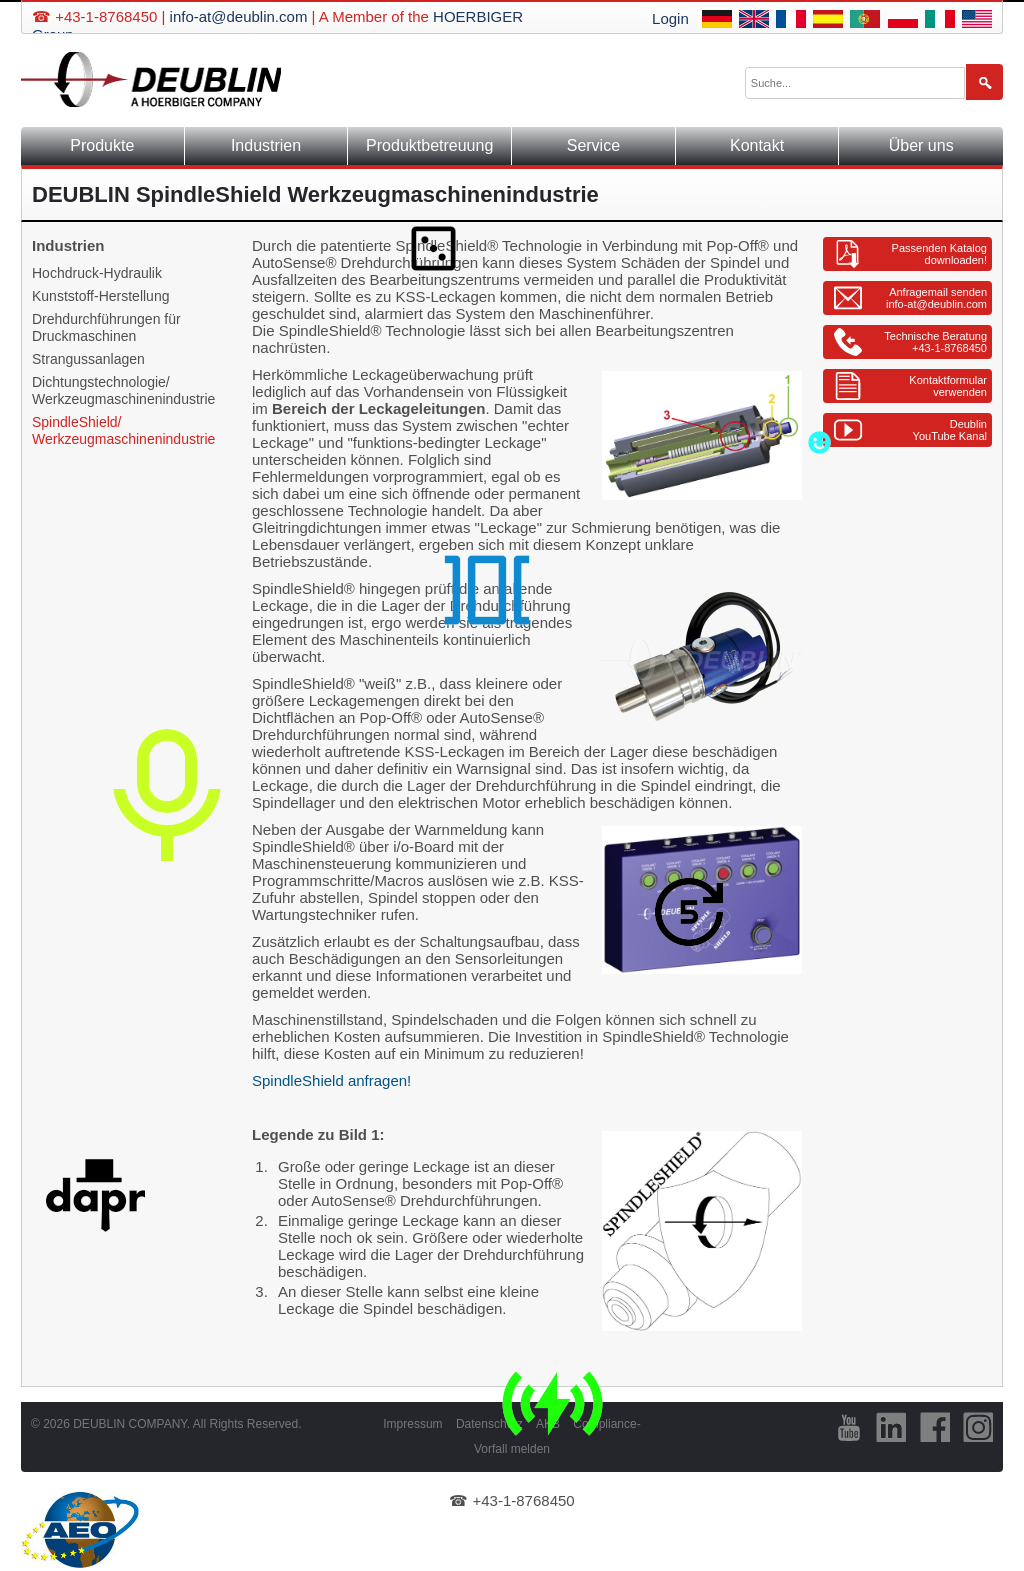  I want to click on skip forward 5 seconds in media playback, so click(689, 912).